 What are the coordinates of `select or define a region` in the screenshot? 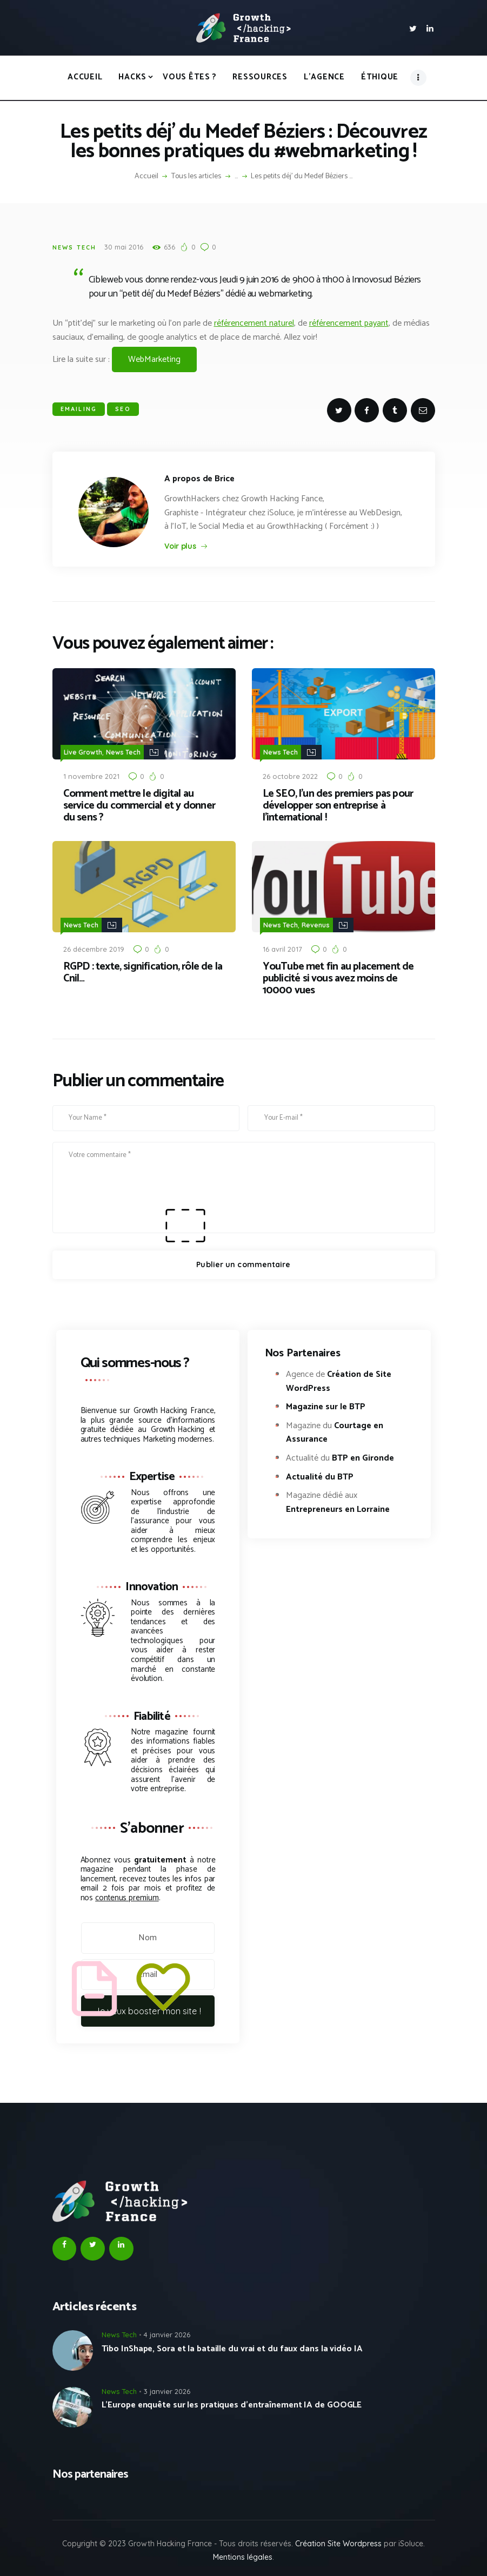 It's located at (185, 1226).